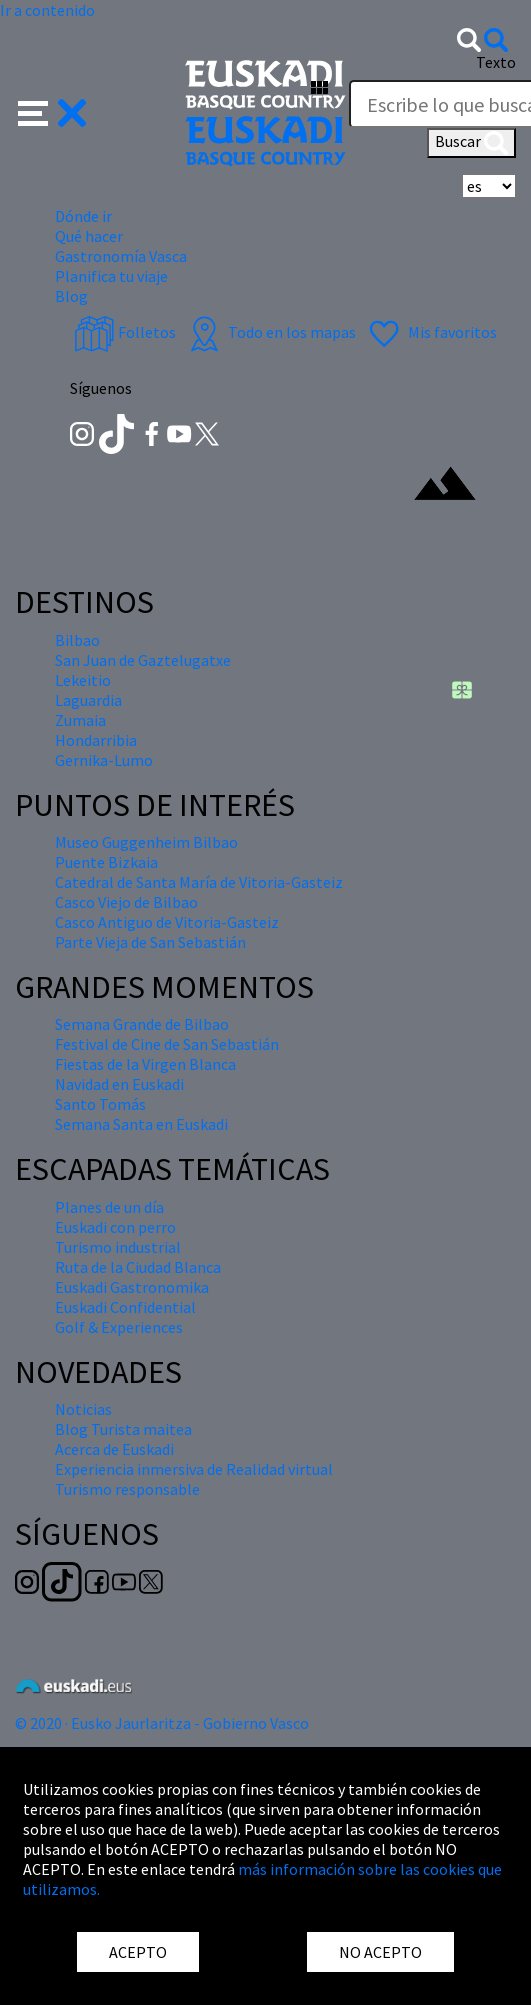 This screenshot has width=531, height=2005. Describe the element at coordinates (445, 483) in the screenshot. I see `view landscape or nature photos` at that location.